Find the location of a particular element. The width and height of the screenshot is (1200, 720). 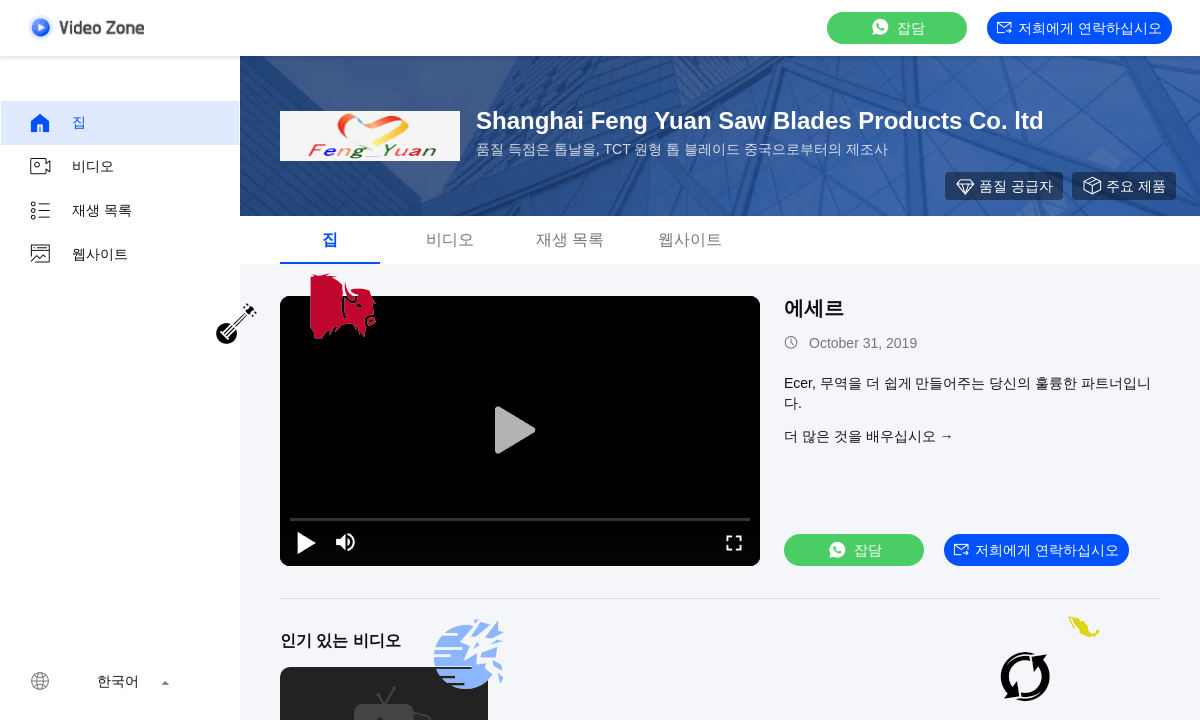

represents a buffalo or bison in a game context is located at coordinates (343, 306).